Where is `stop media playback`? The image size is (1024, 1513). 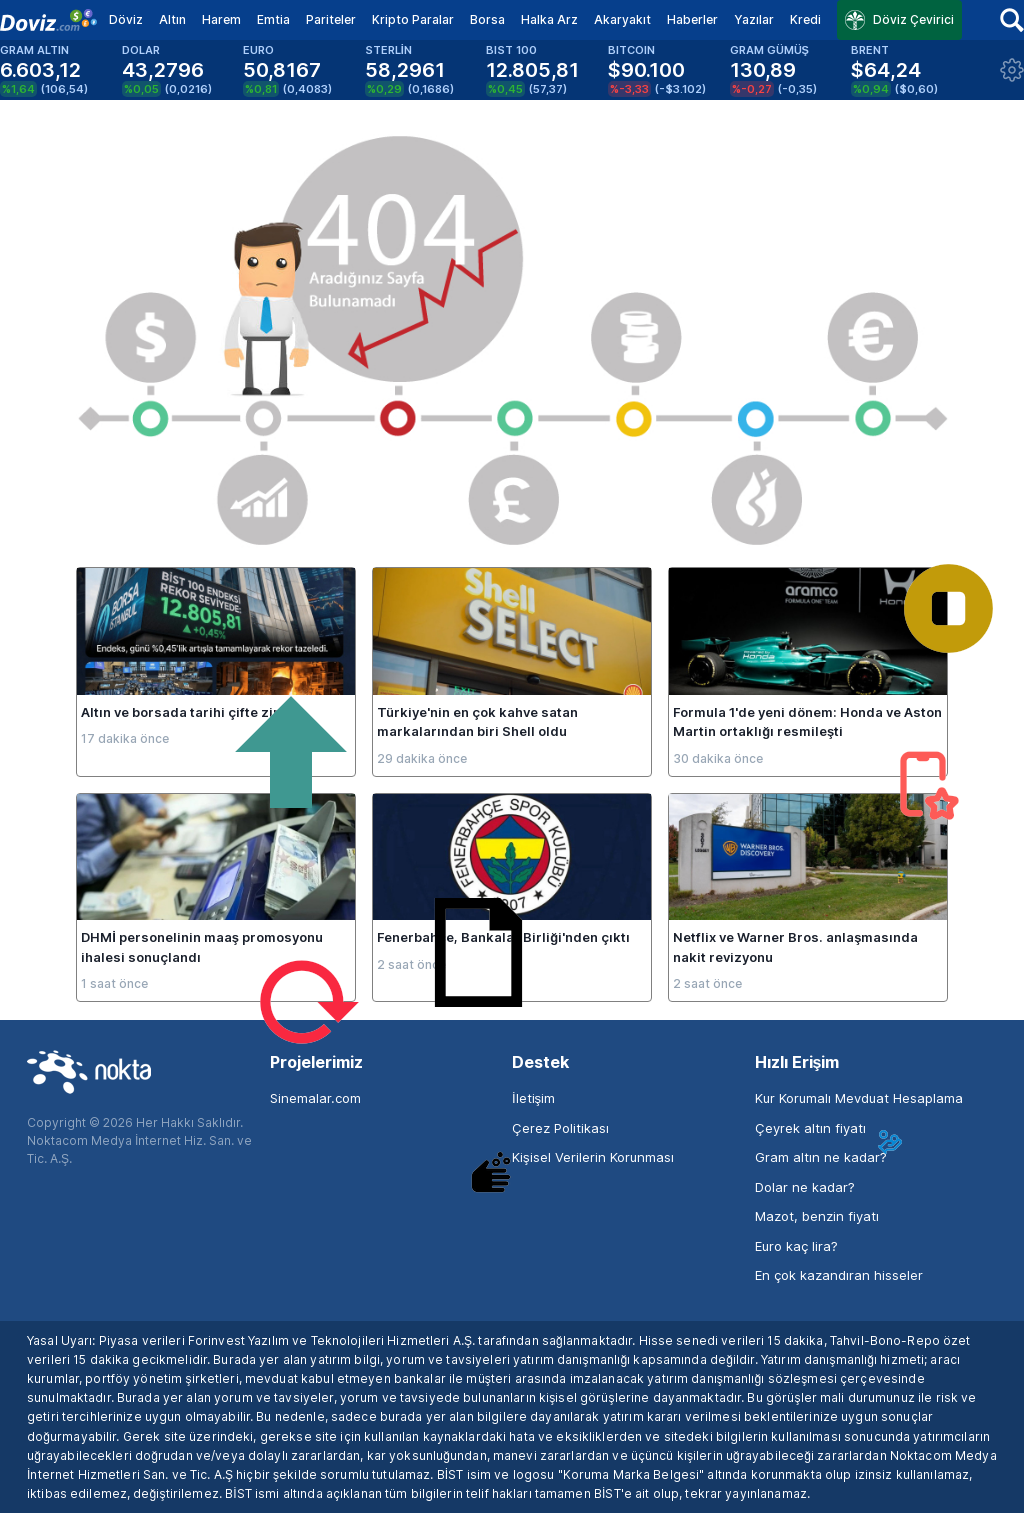 stop media playback is located at coordinates (948, 608).